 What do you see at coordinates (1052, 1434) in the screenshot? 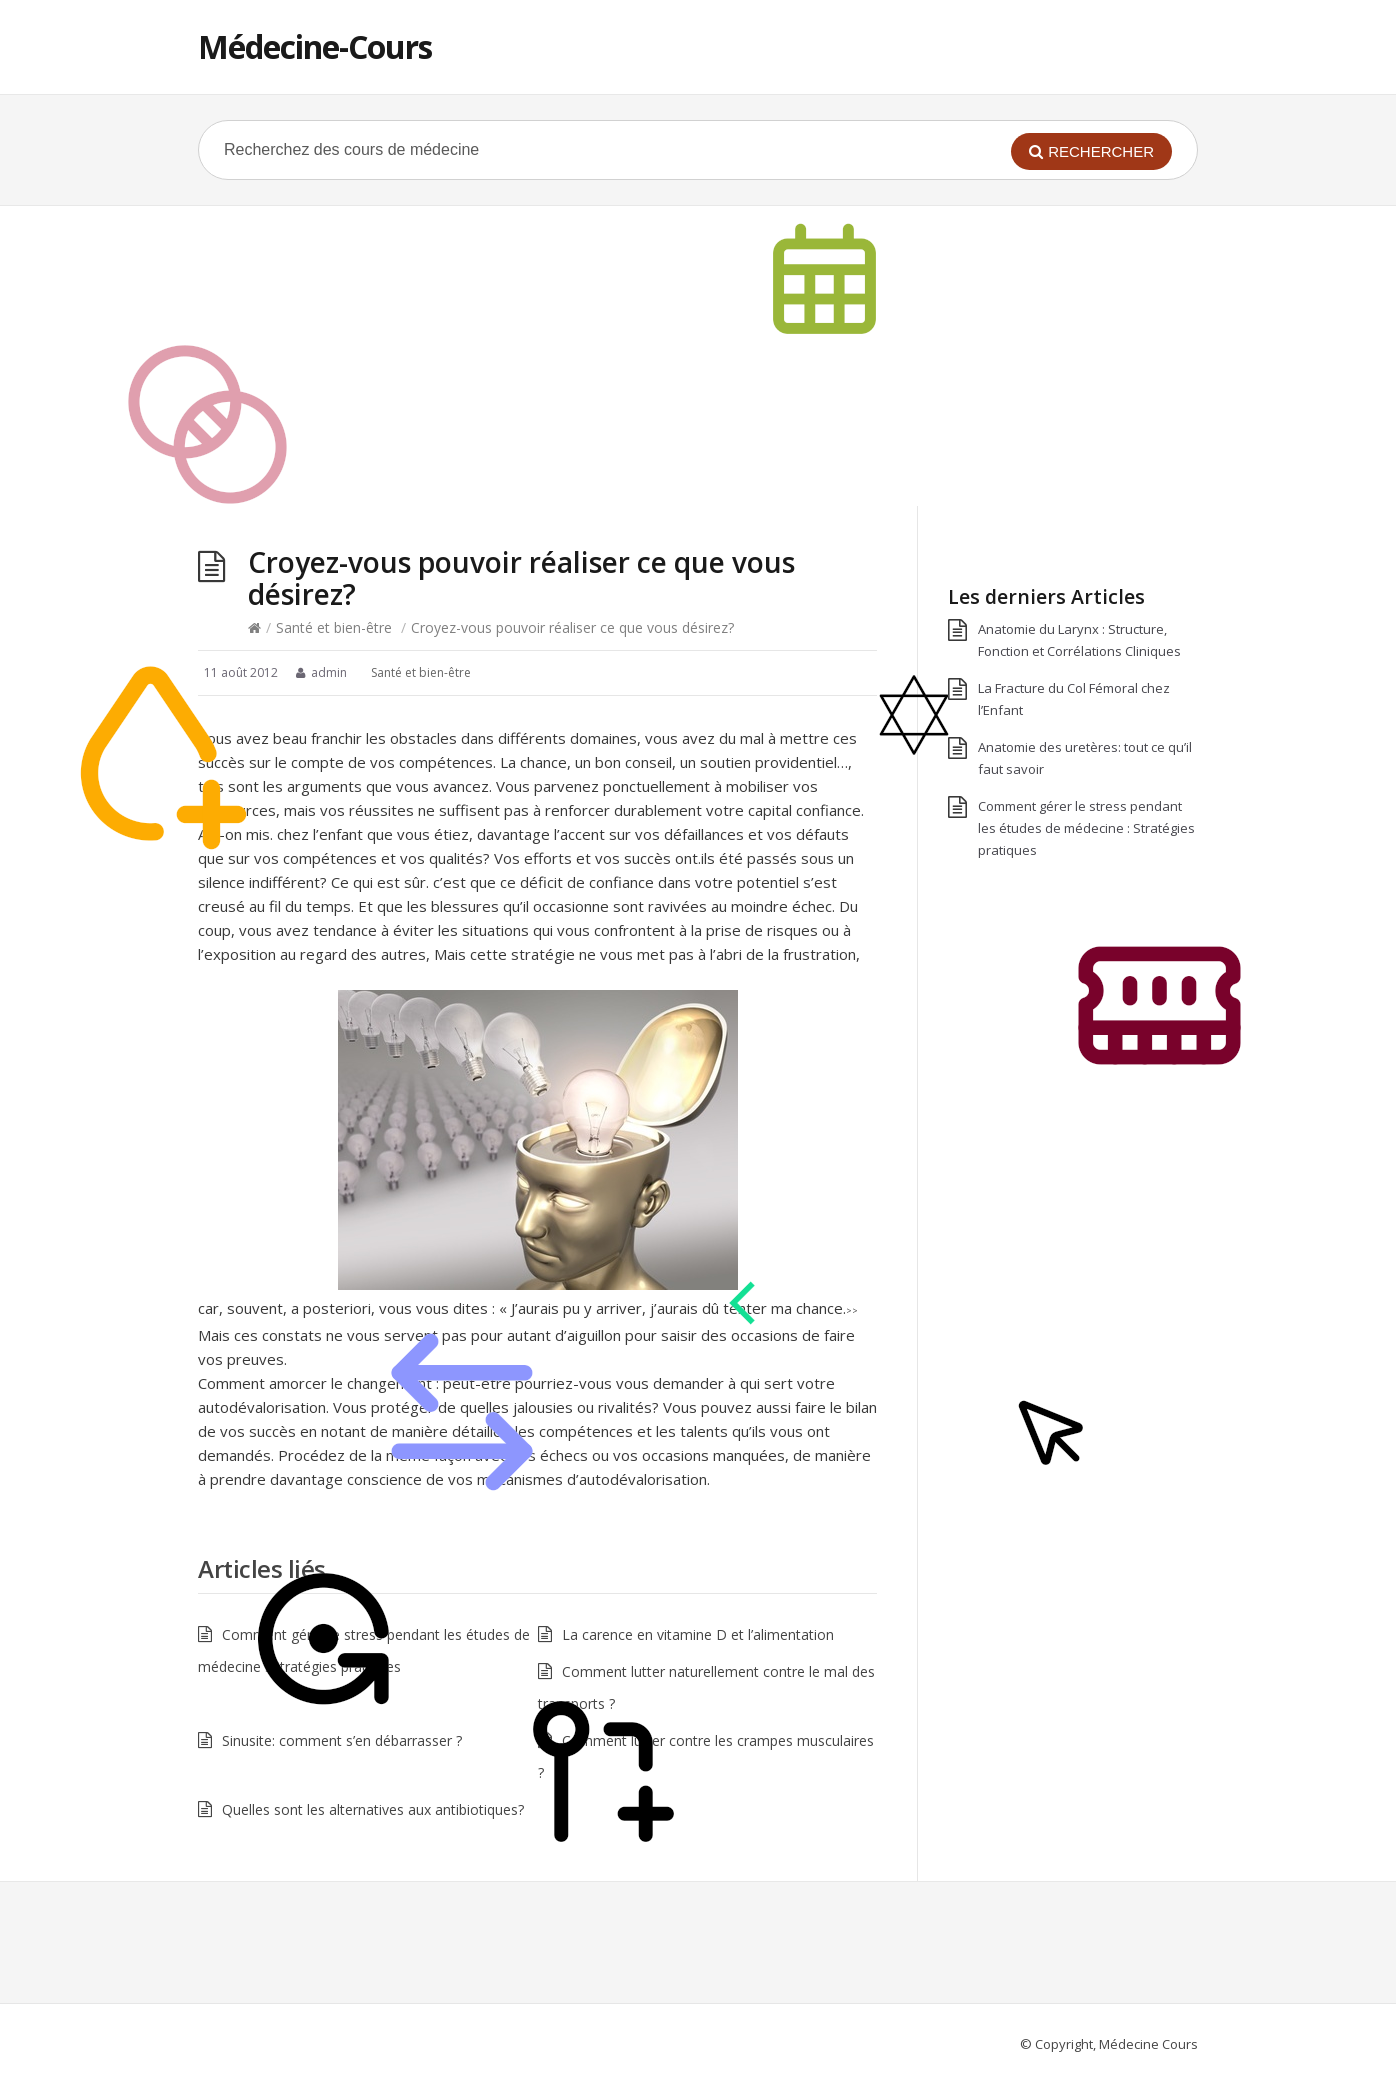
I see `cursor or pointer indicator` at bounding box center [1052, 1434].